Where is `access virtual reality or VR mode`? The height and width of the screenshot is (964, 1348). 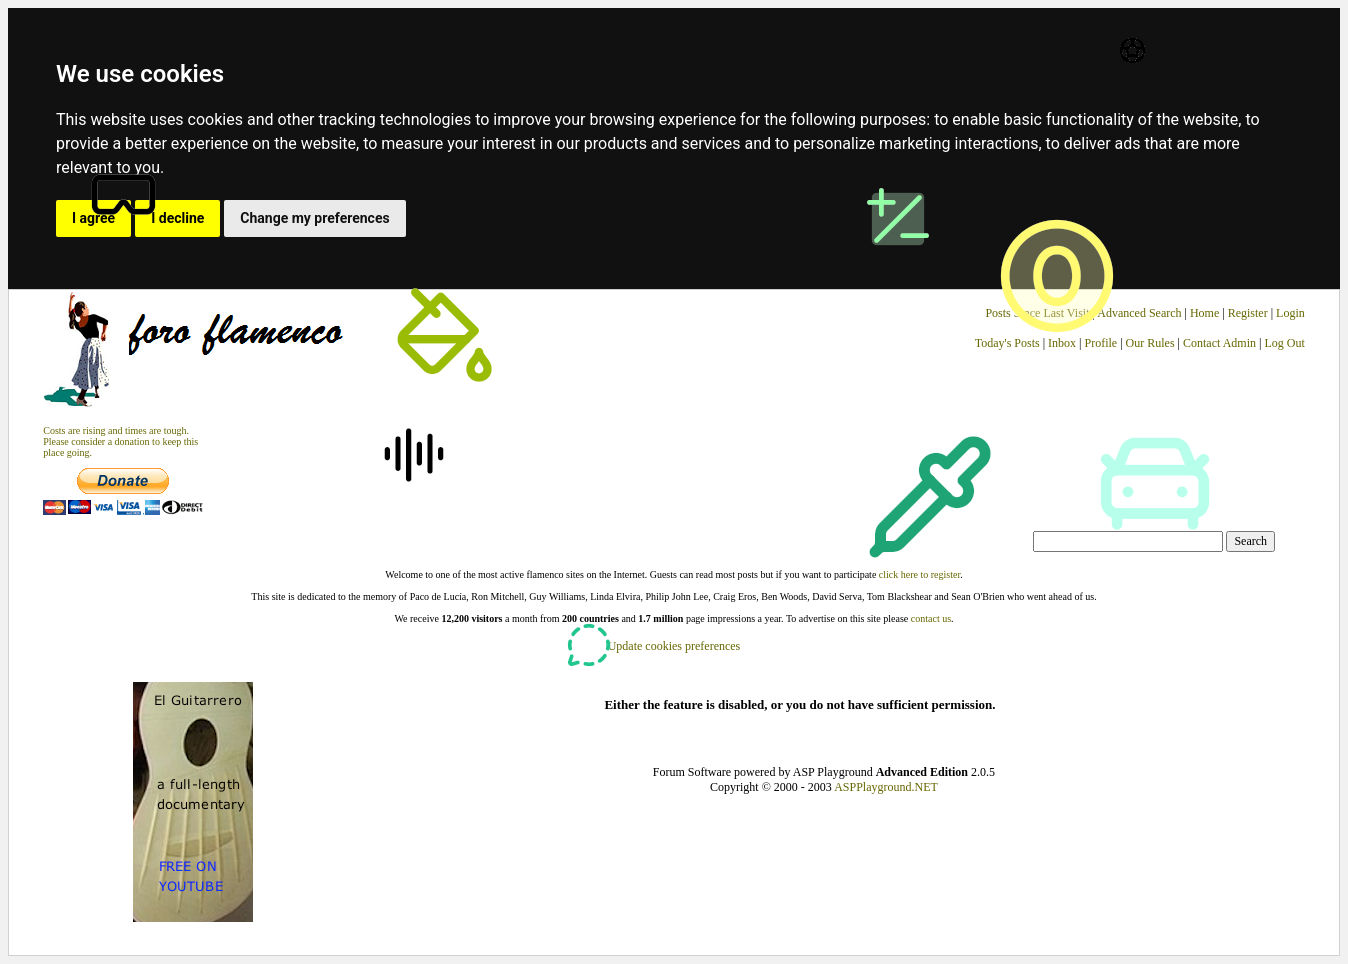 access virtual reality or VR mode is located at coordinates (123, 194).